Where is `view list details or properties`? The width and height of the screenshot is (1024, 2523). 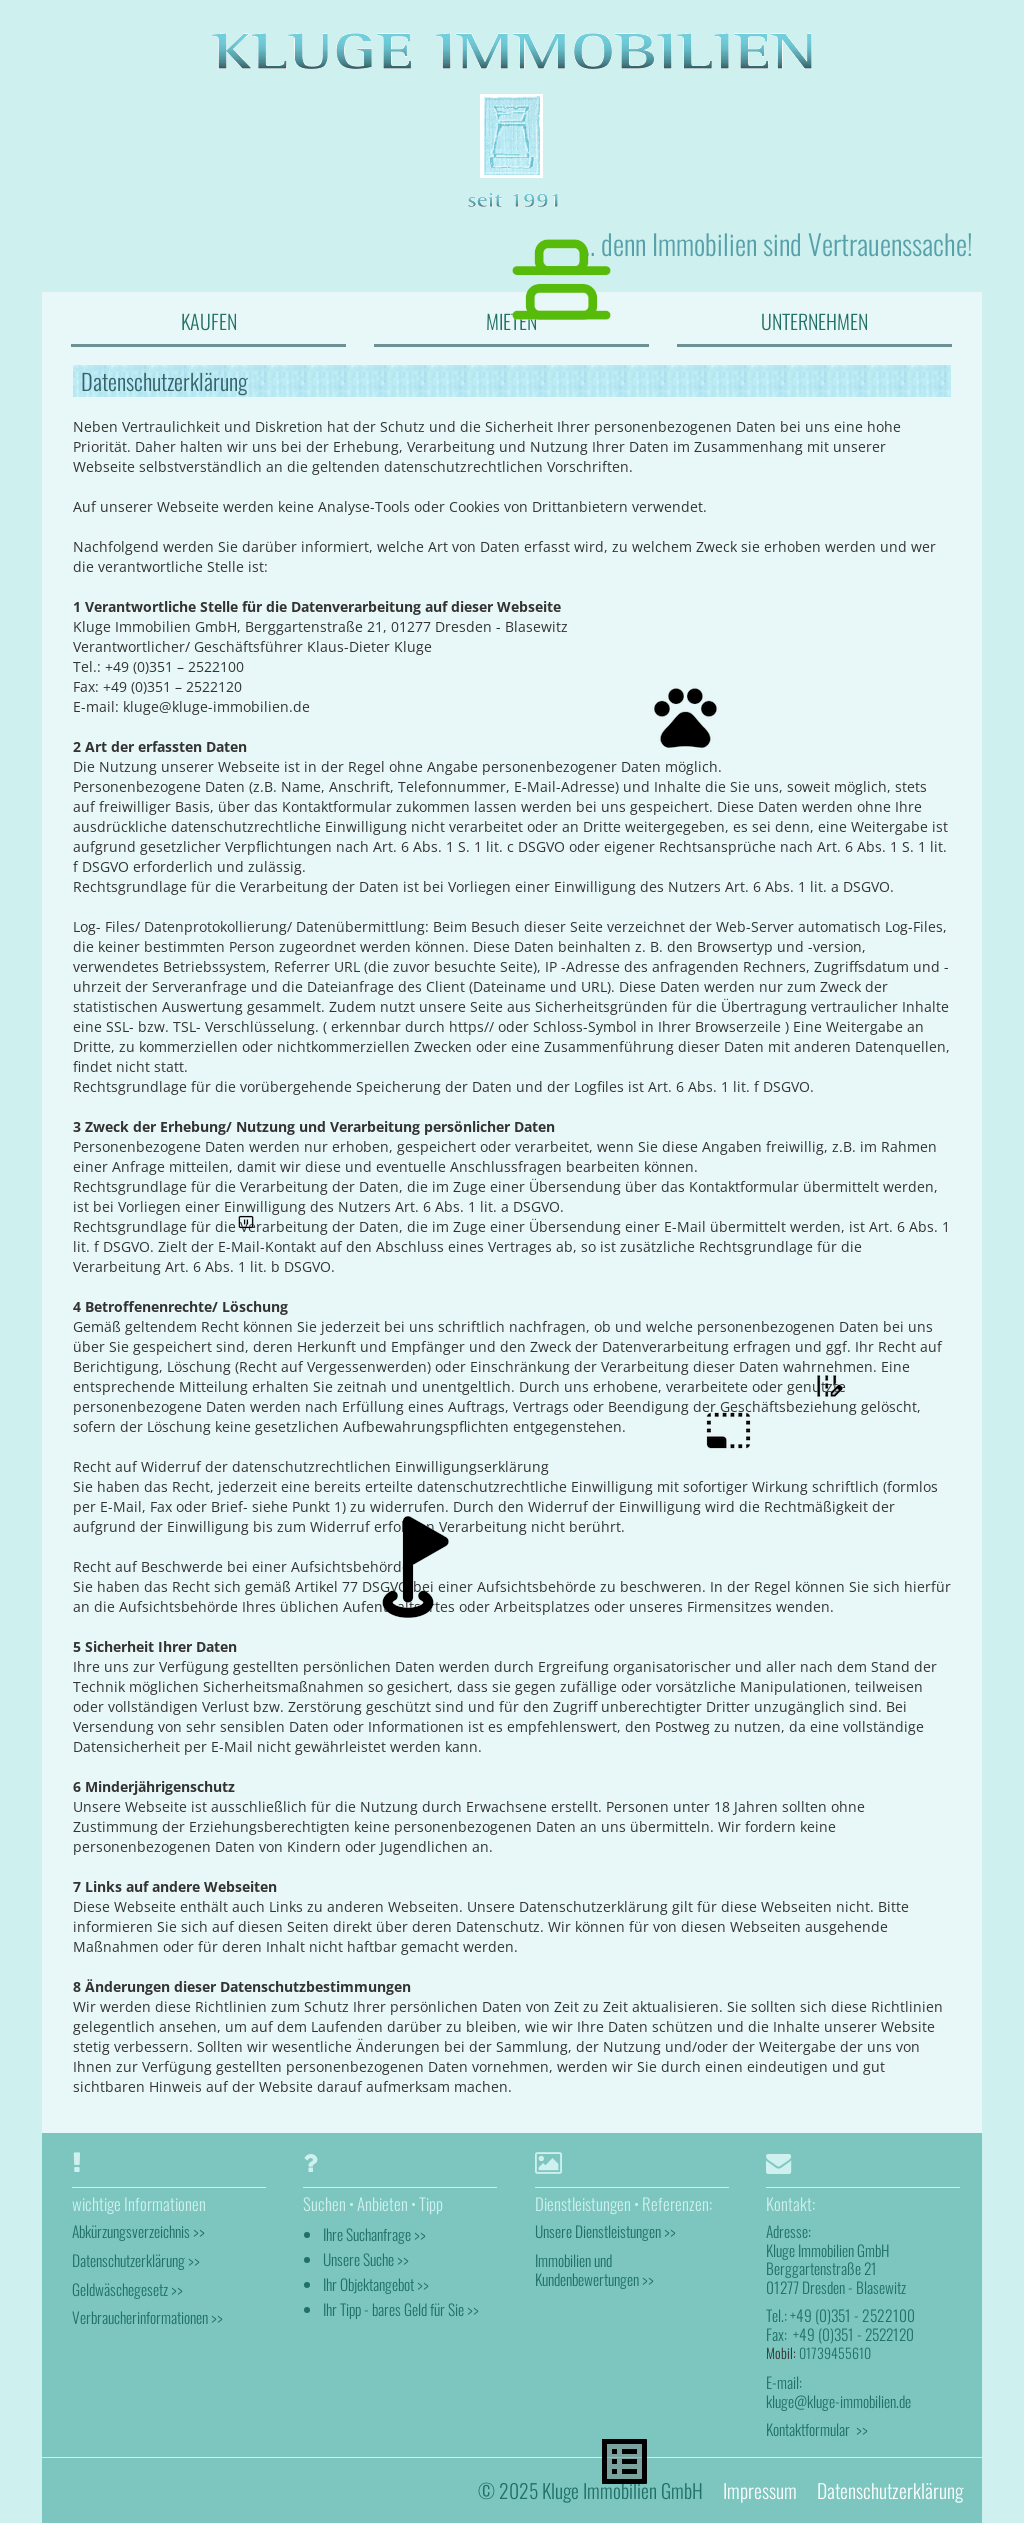 view list details or properties is located at coordinates (624, 2461).